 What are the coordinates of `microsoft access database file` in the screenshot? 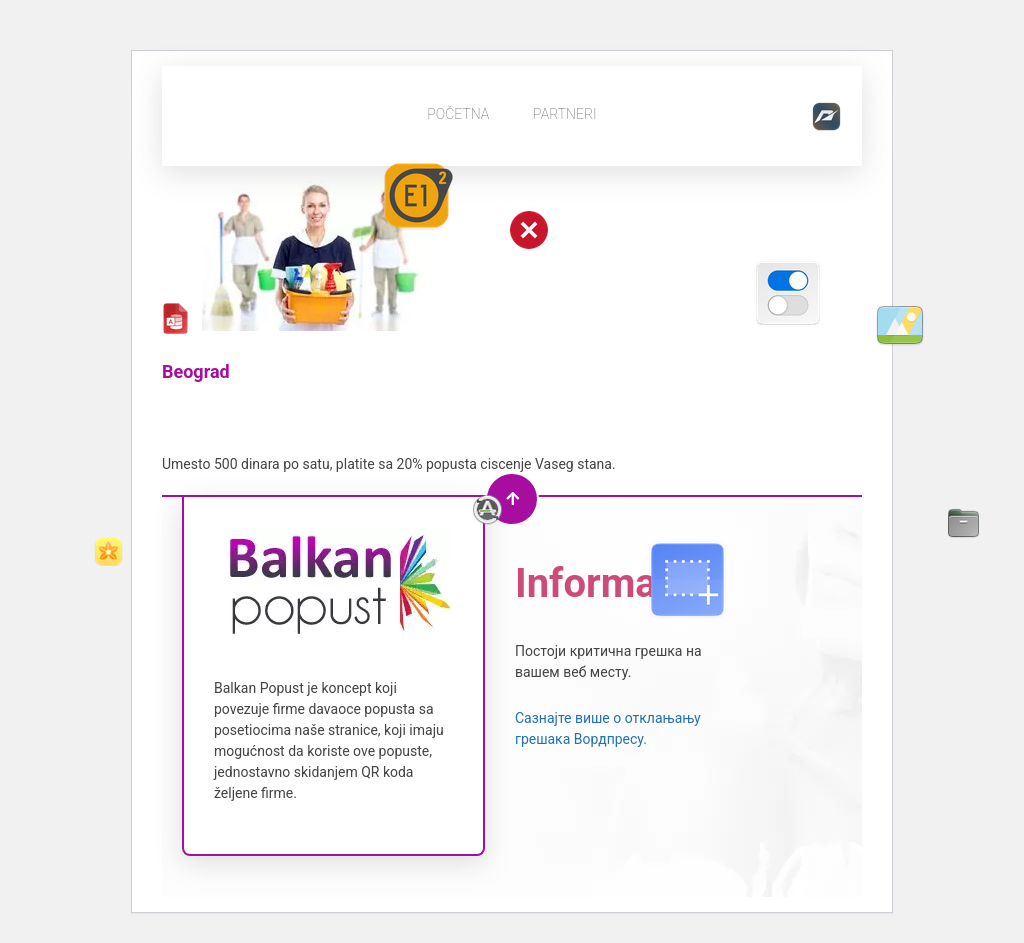 It's located at (175, 318).